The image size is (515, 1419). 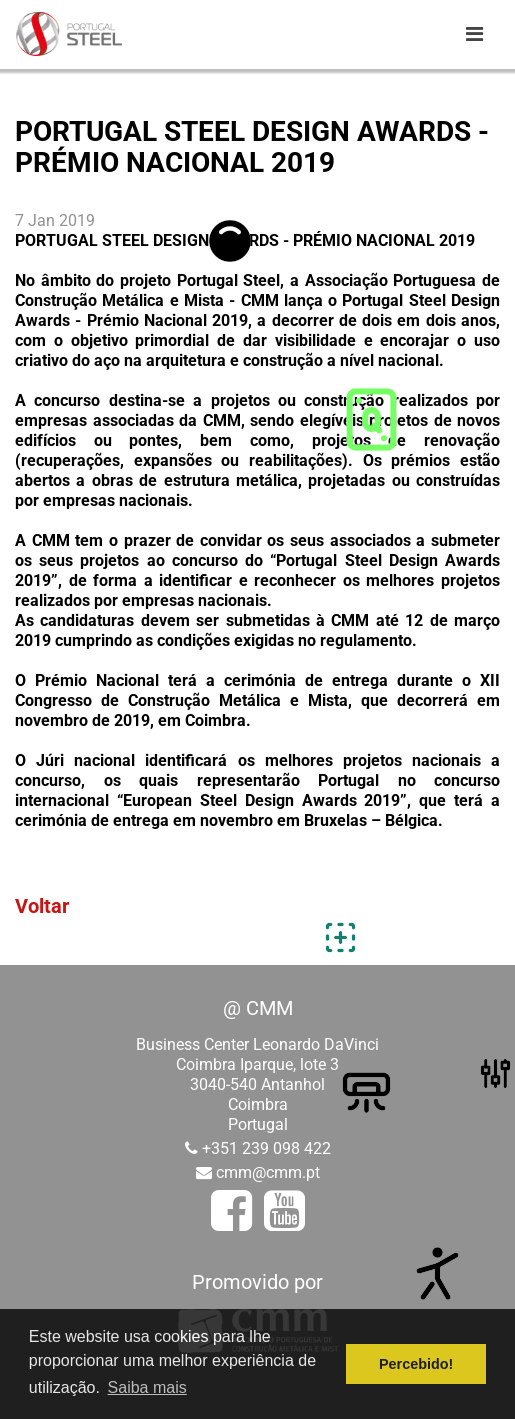 I want to click on add a new section to the document, so click(x=340, y=937).